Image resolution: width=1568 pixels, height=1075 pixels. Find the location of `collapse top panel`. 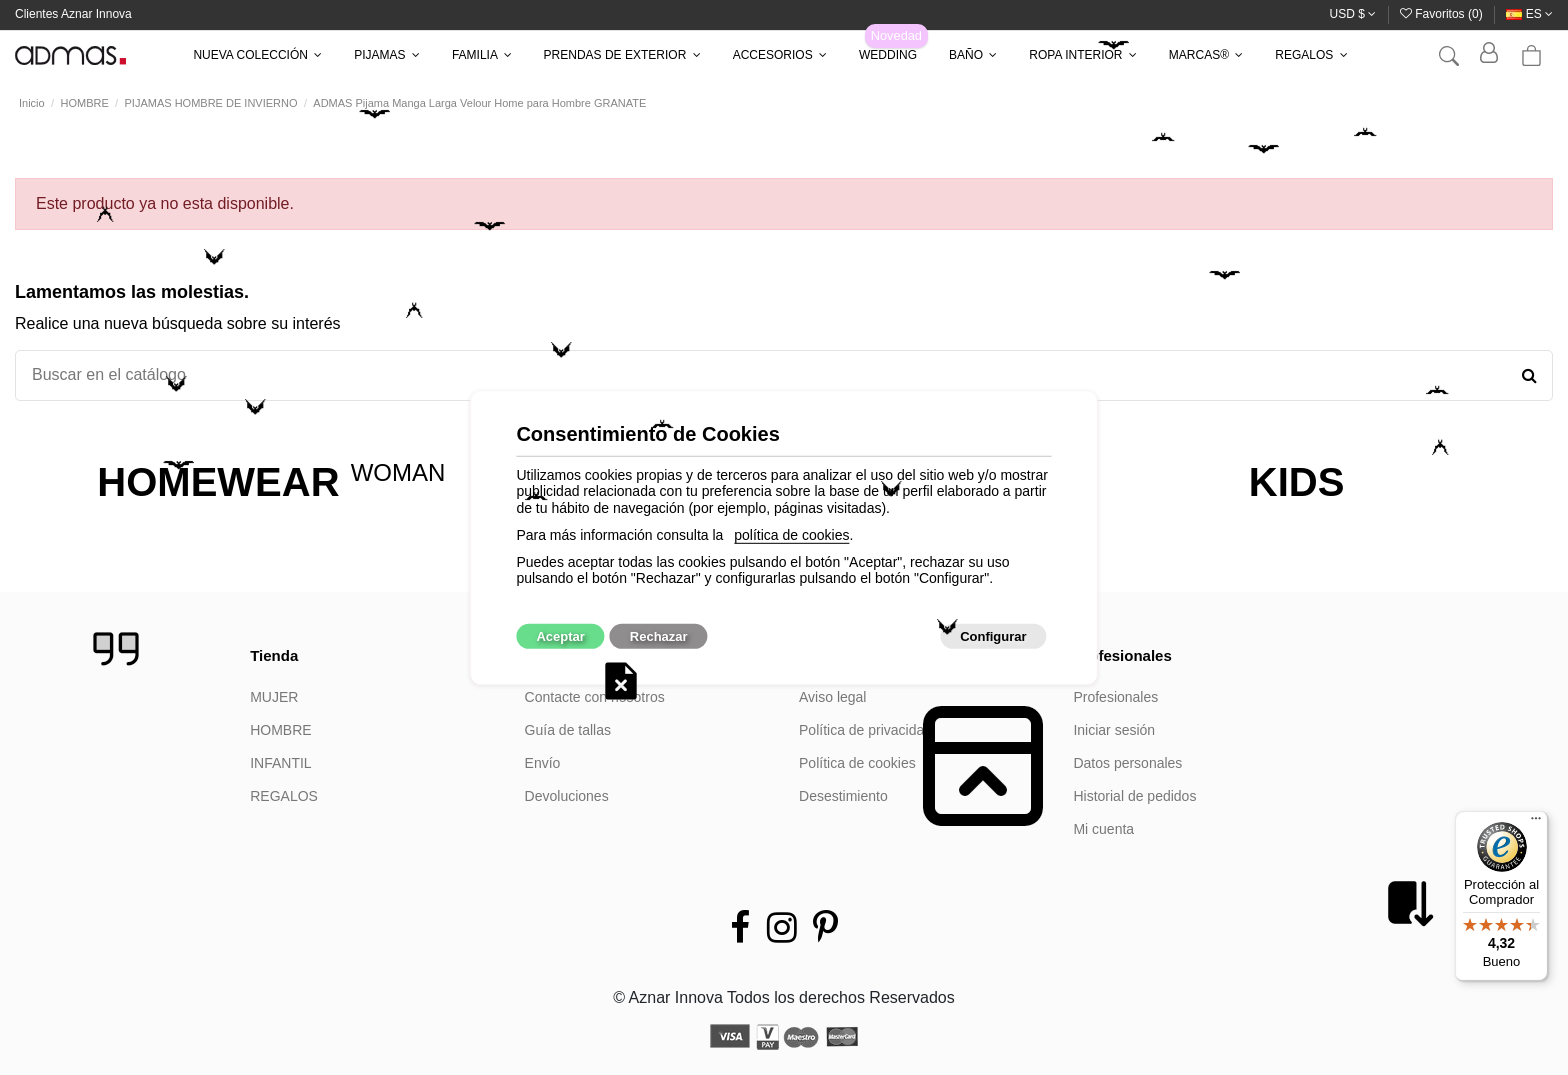

collapse top panel is located at coordinates (983, 766).